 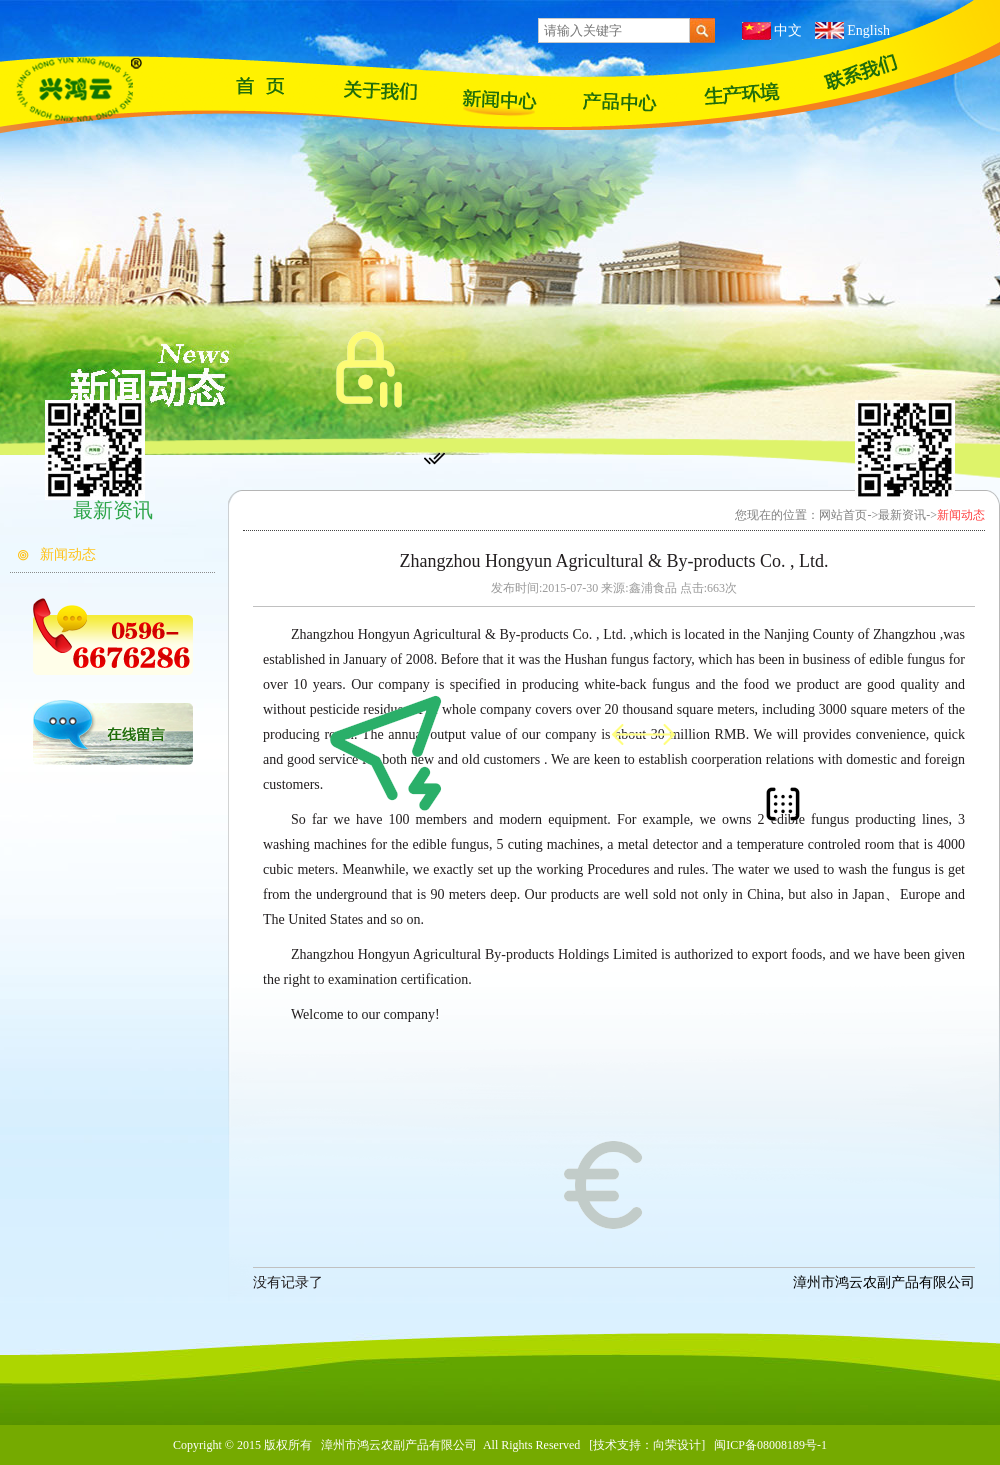 I want to click on indicates all items have been completed or verified, so click(x=434, y=458).